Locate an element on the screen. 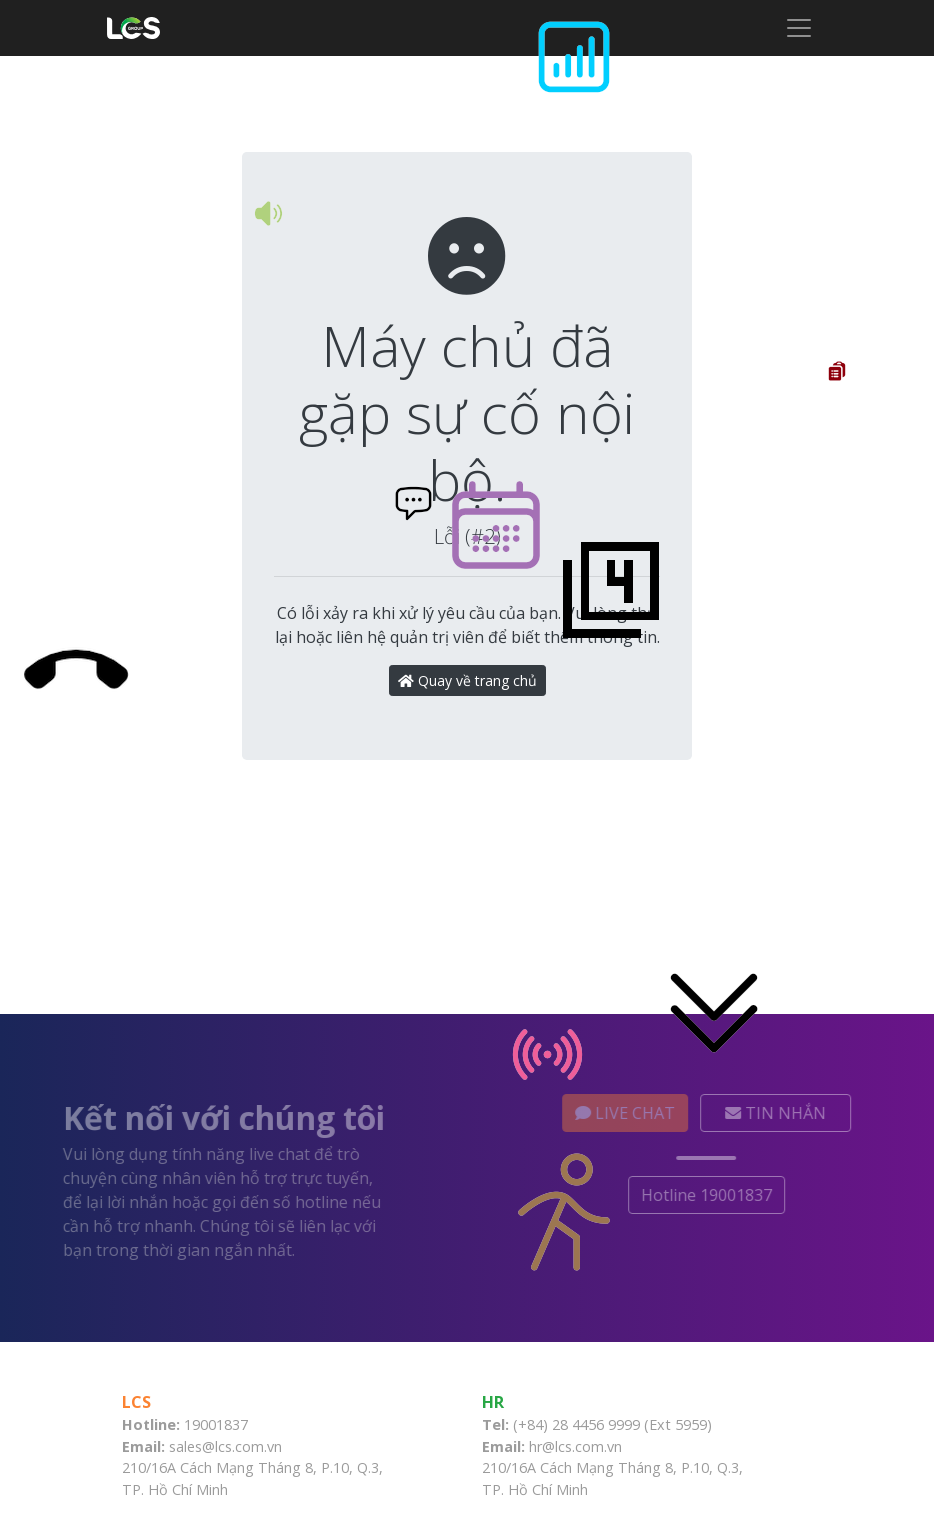 Image resolution: width=934 pixels, height=1517 pixels. indicates wireless signal strength is located at coordinates (547, 1054).